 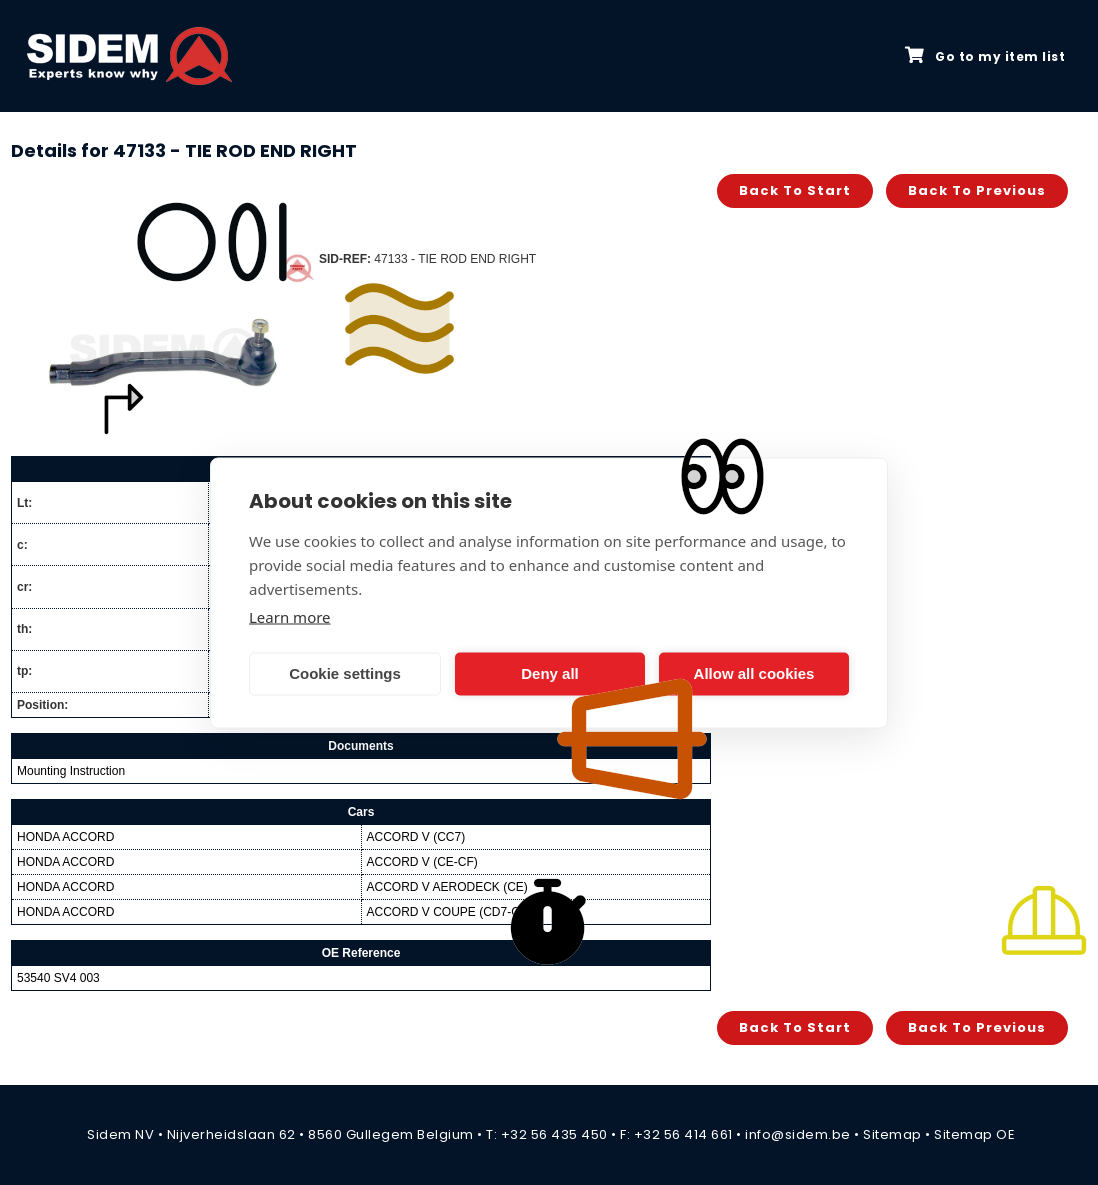 I want to click on view who has seen your content, so click(x=722, y=476).